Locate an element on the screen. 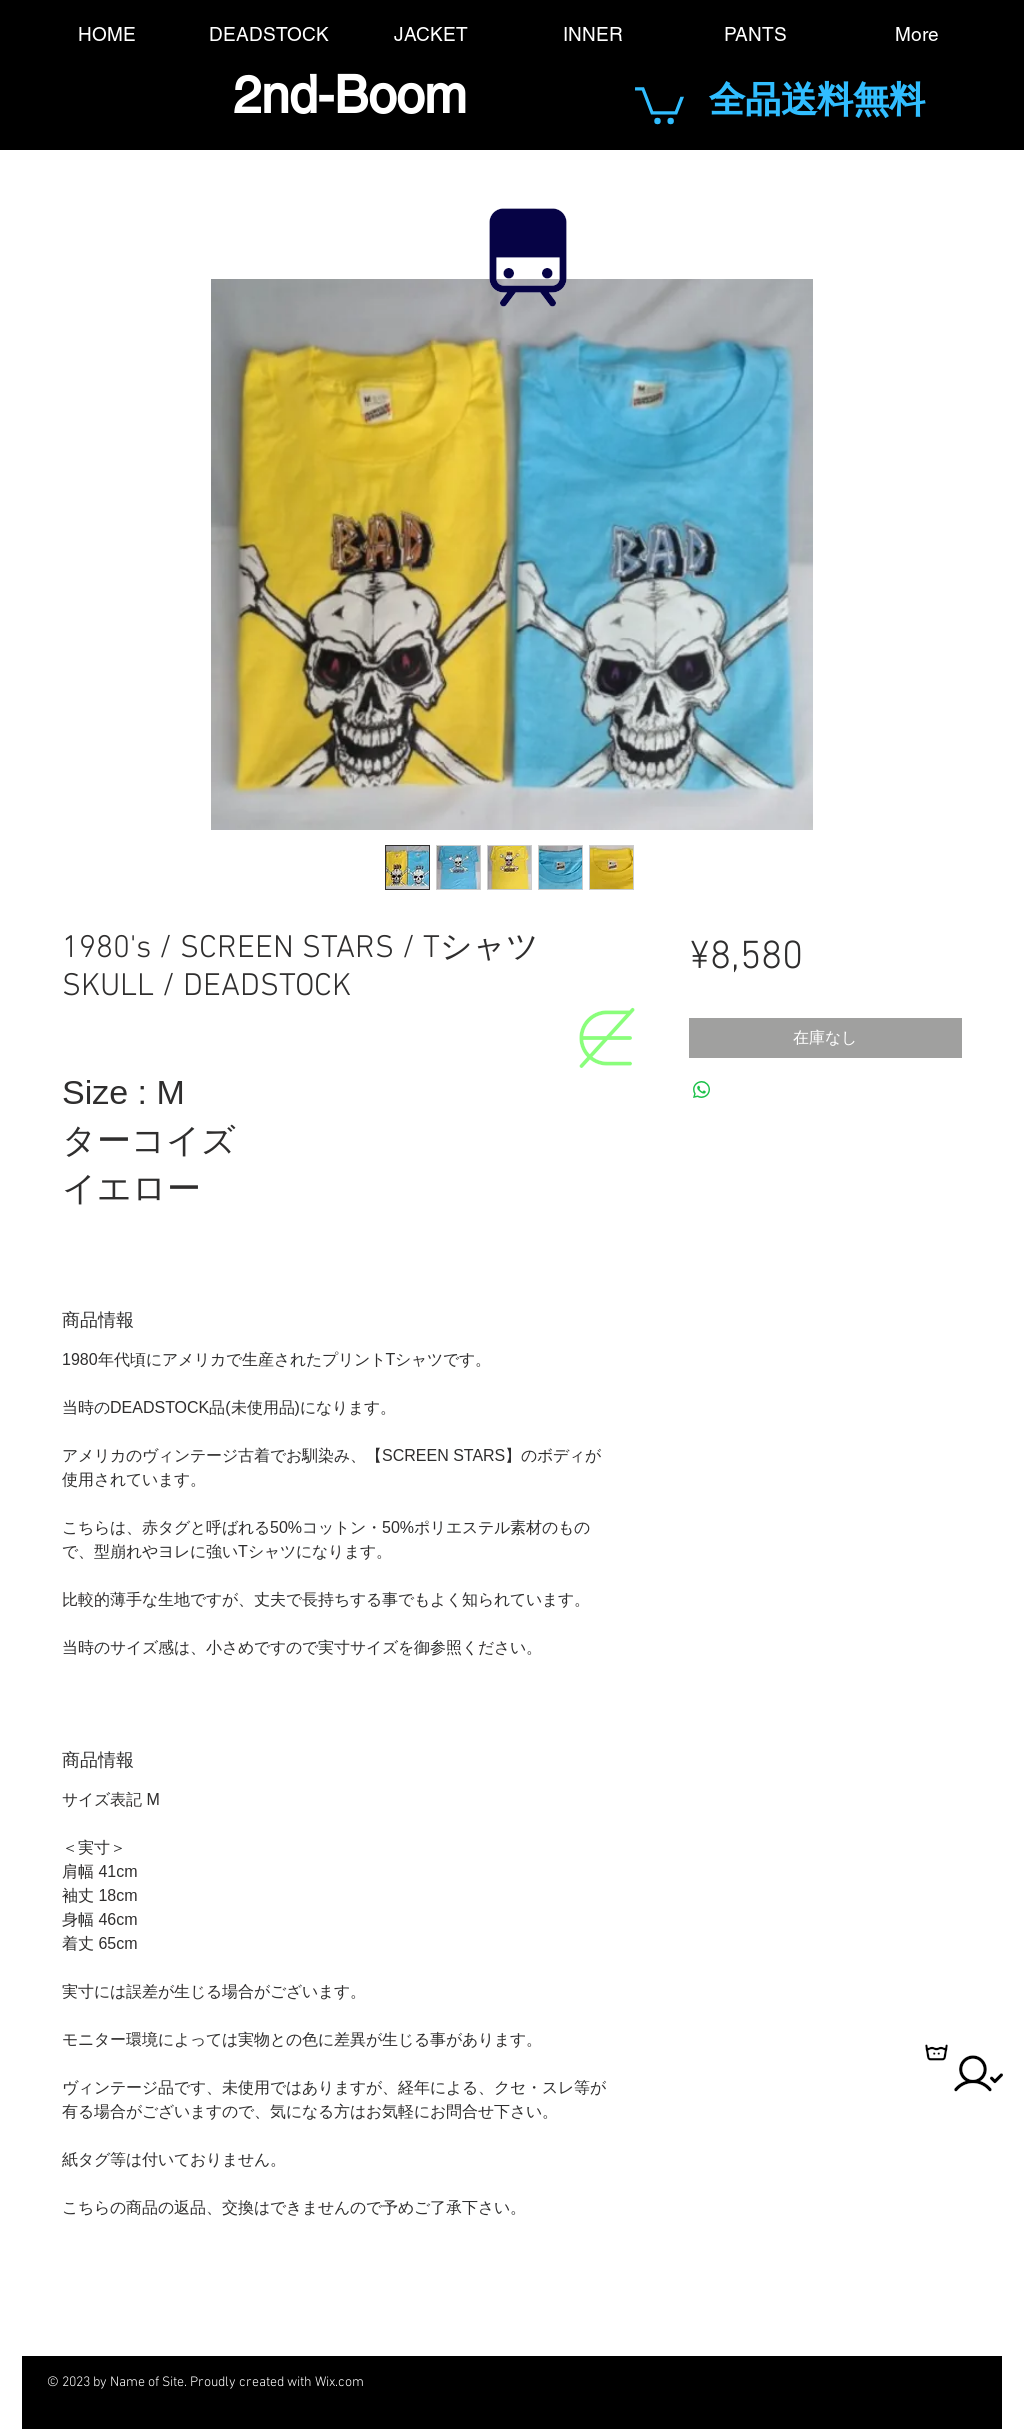  access train schedules or rail services is located at coordinates (528, 254).